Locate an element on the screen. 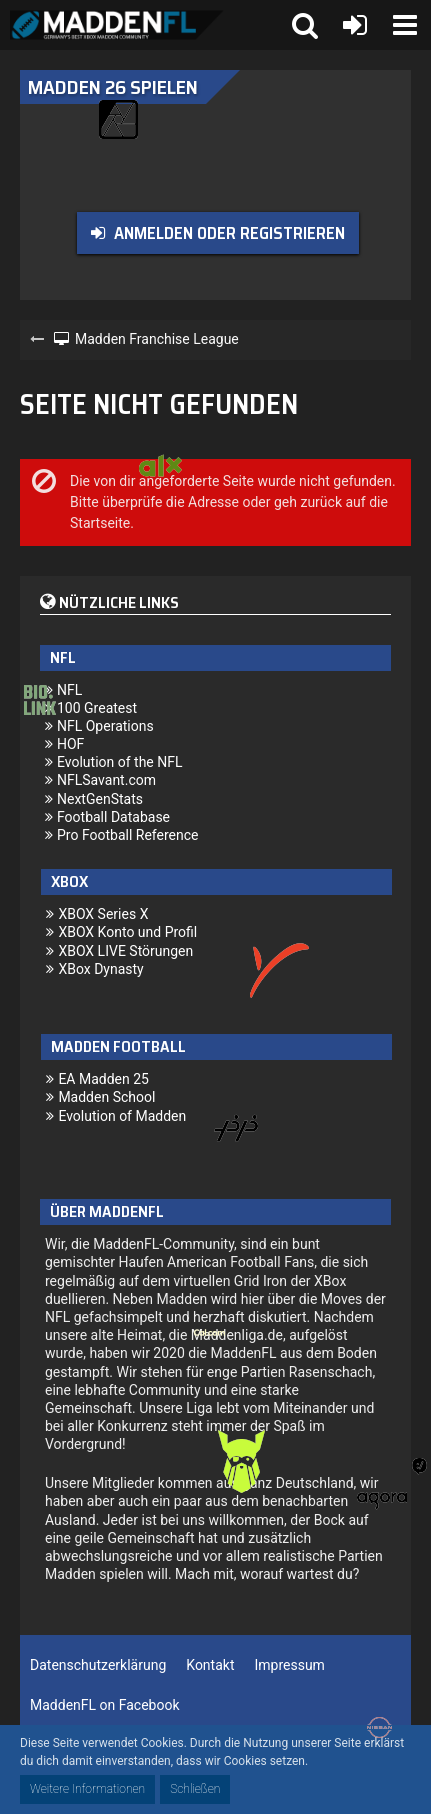 The width and height of the screenshot is (431, 1814). open cal.com scheduling app is located at coordinates (209, 1332).